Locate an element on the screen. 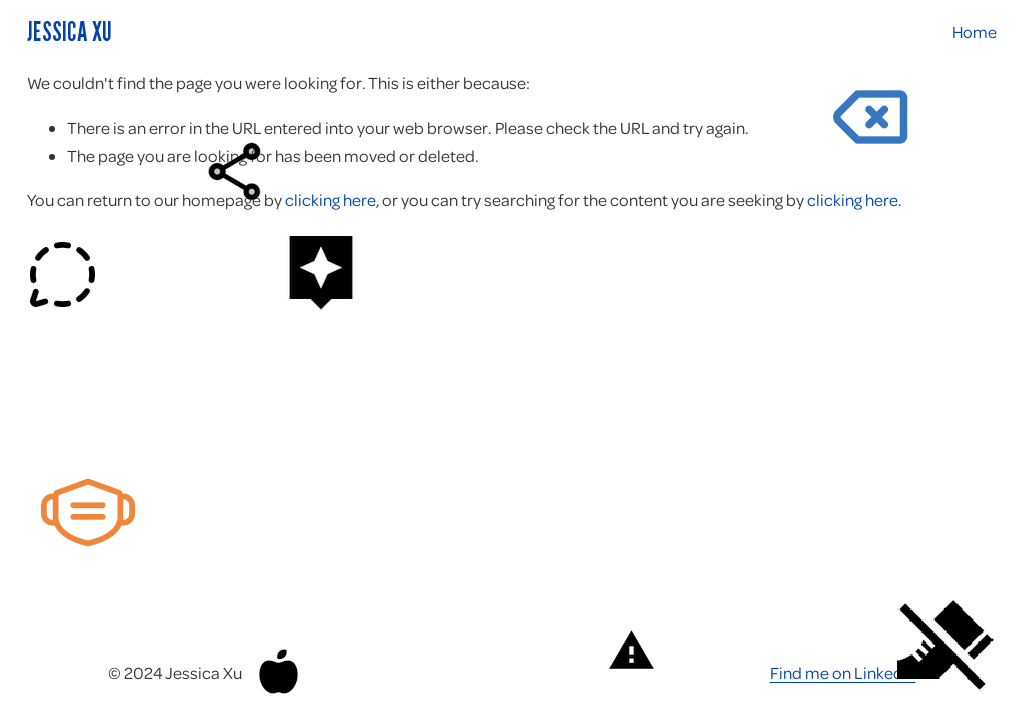  indicates mask required area or health guidelines is located at coordinates (88, 514).